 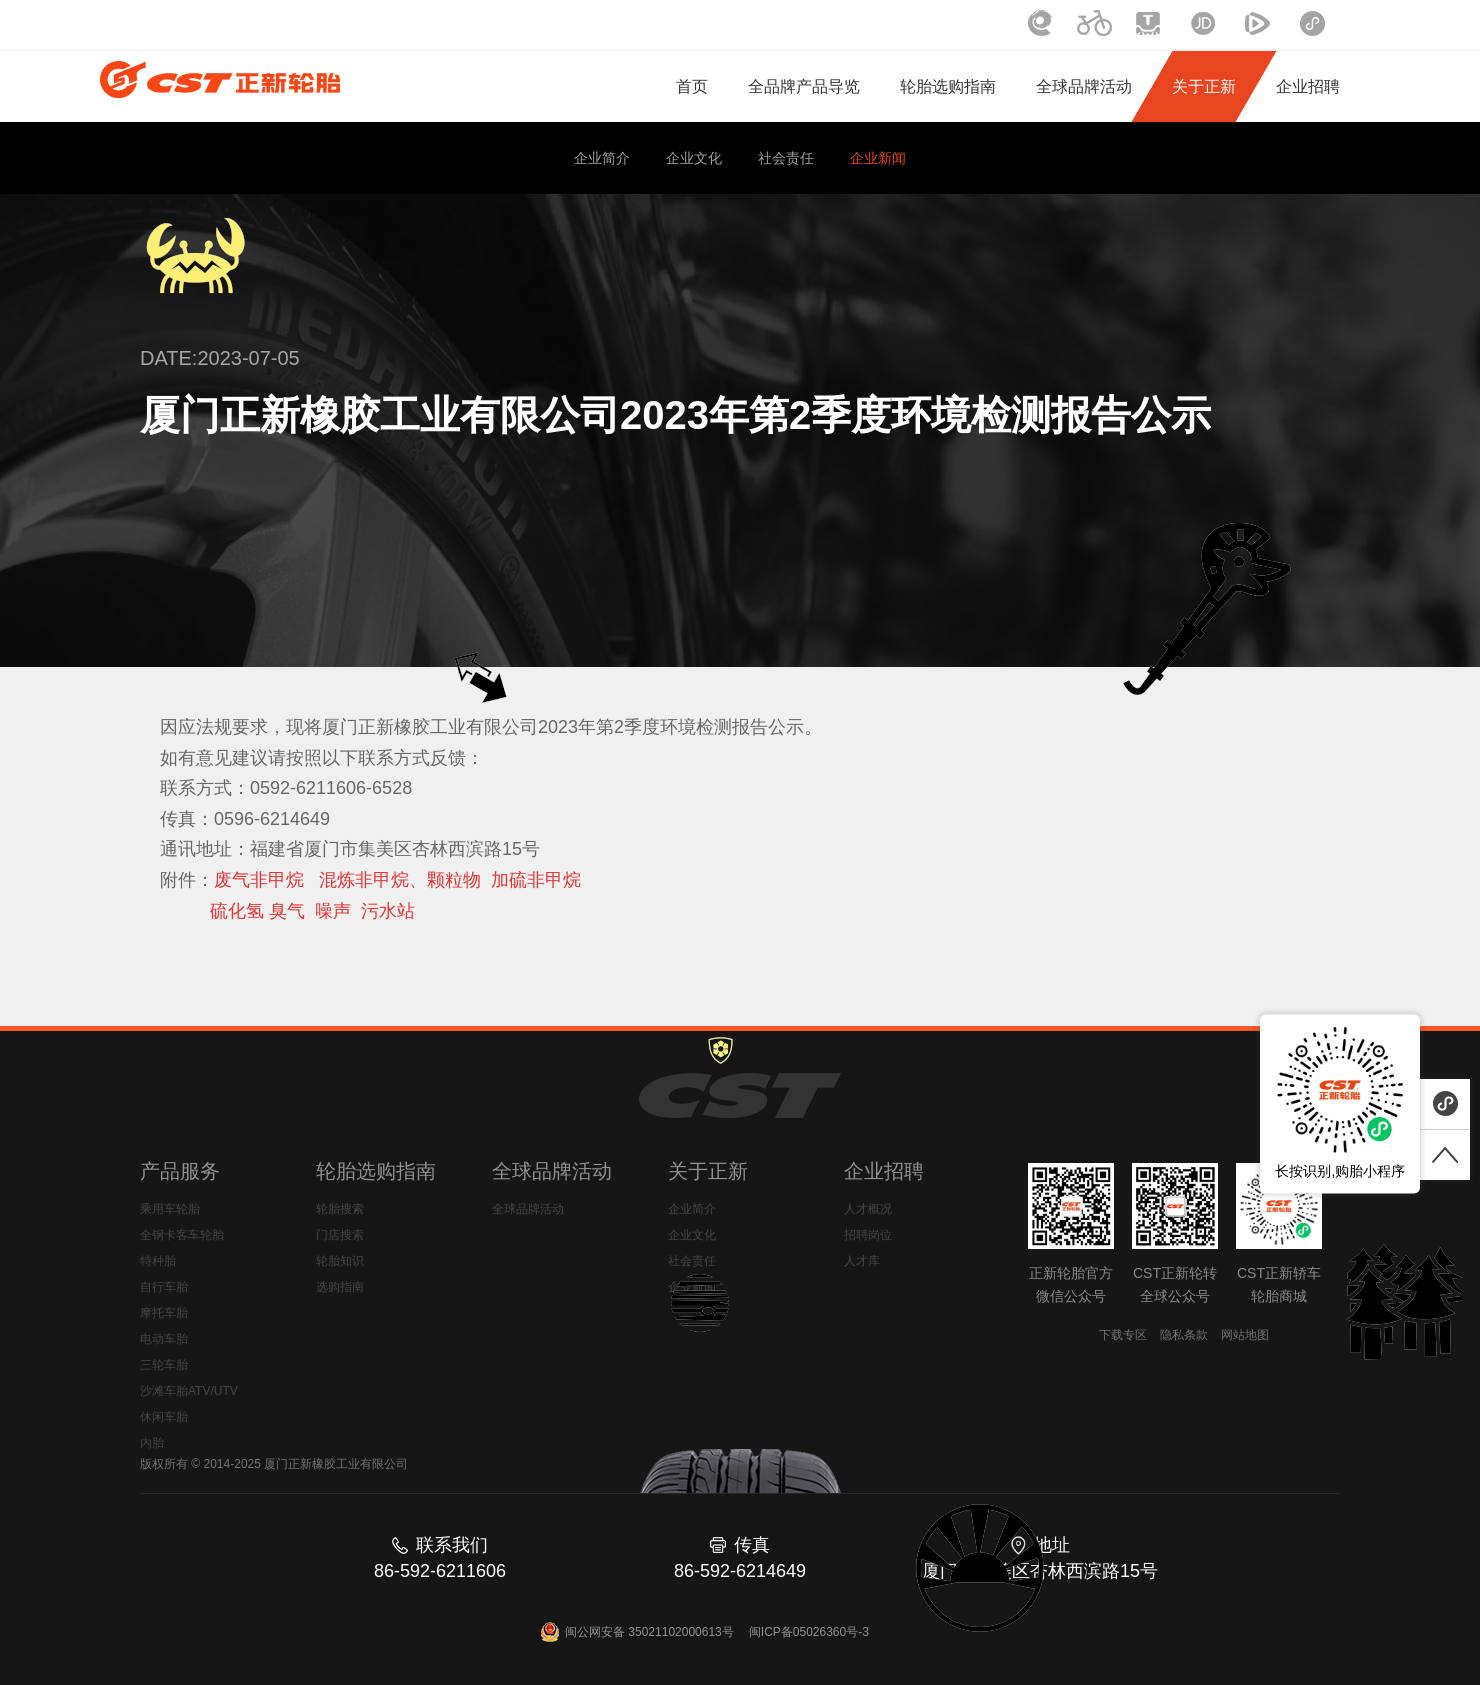 I want to click on carnyx ancient war horn instrument icon, so click(x=1202, y=608).